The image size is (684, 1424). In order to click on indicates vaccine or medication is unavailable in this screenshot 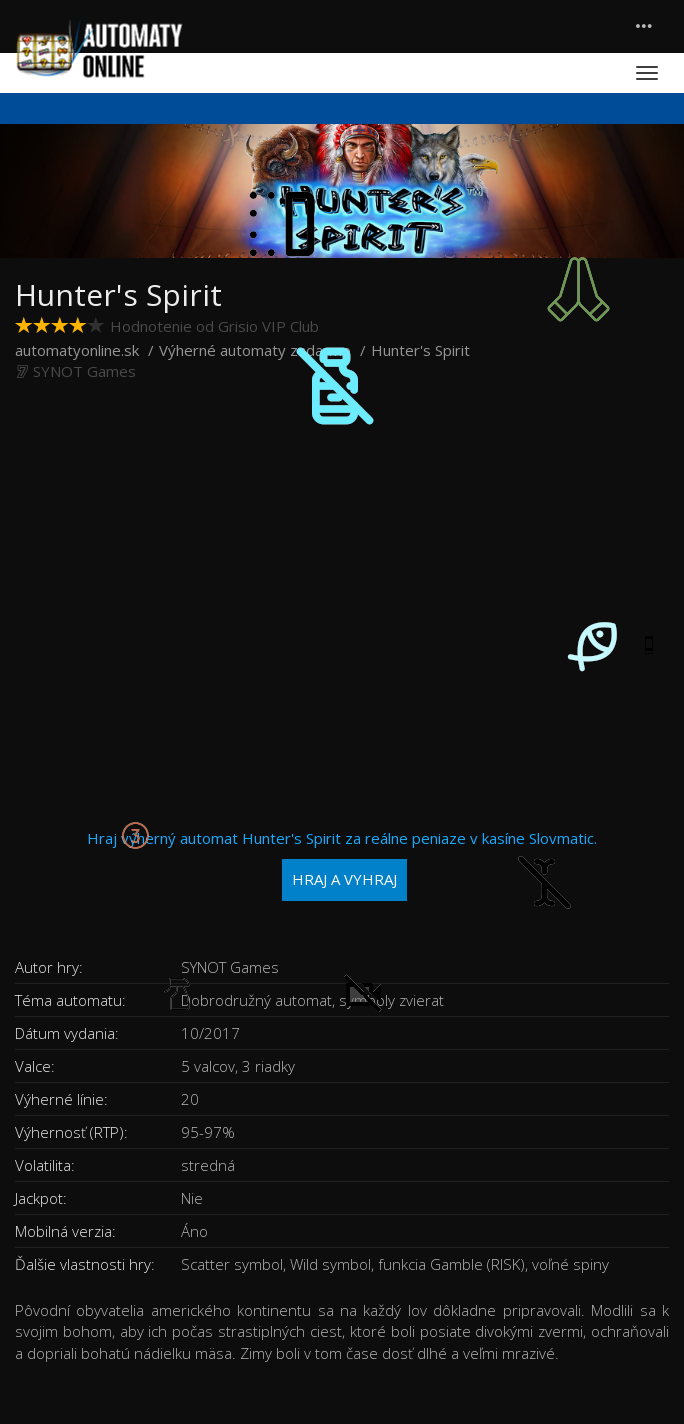, I will do `click(335, 386)`.